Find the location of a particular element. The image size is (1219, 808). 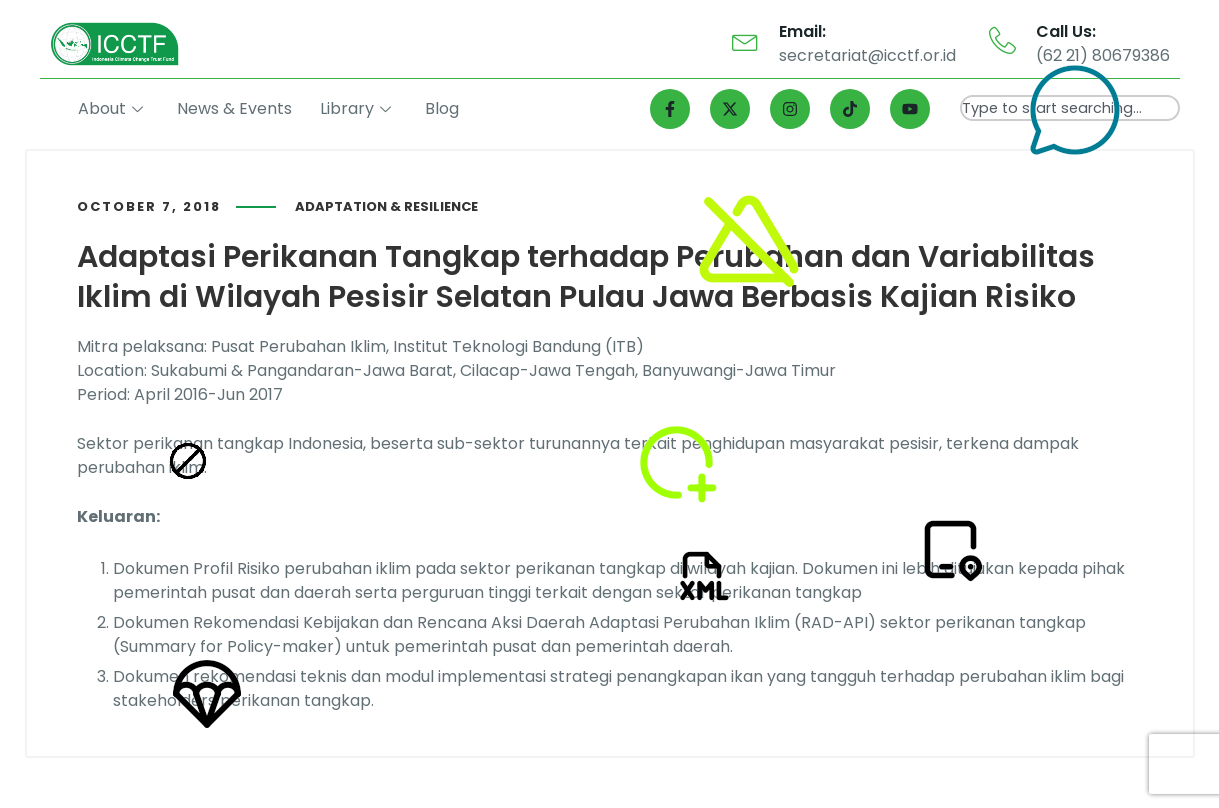

pin a location on your tablet device is located at coordinates (950, 549).